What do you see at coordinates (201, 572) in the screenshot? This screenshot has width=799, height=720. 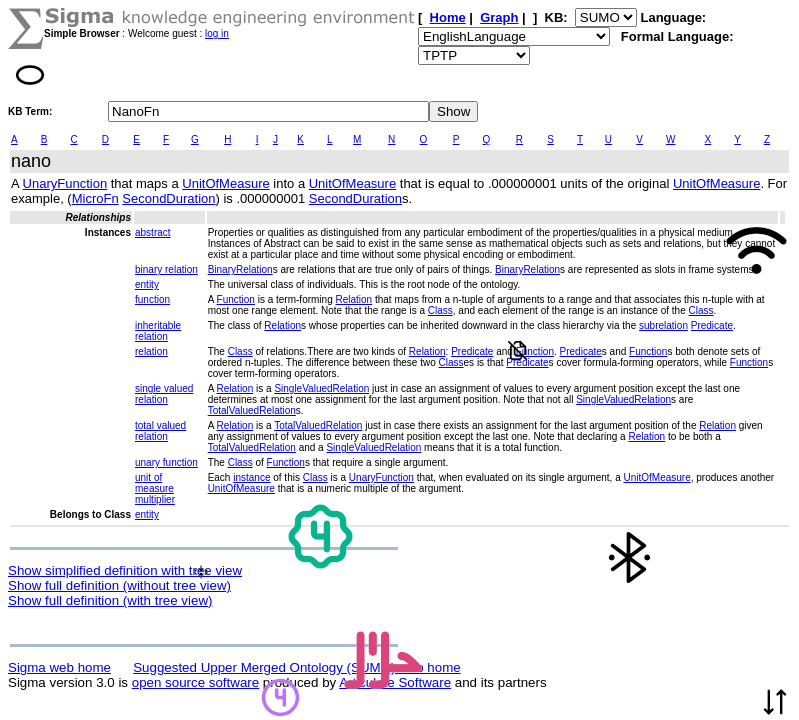 I see `collapse viewport height` at bounding box center [201, 572].